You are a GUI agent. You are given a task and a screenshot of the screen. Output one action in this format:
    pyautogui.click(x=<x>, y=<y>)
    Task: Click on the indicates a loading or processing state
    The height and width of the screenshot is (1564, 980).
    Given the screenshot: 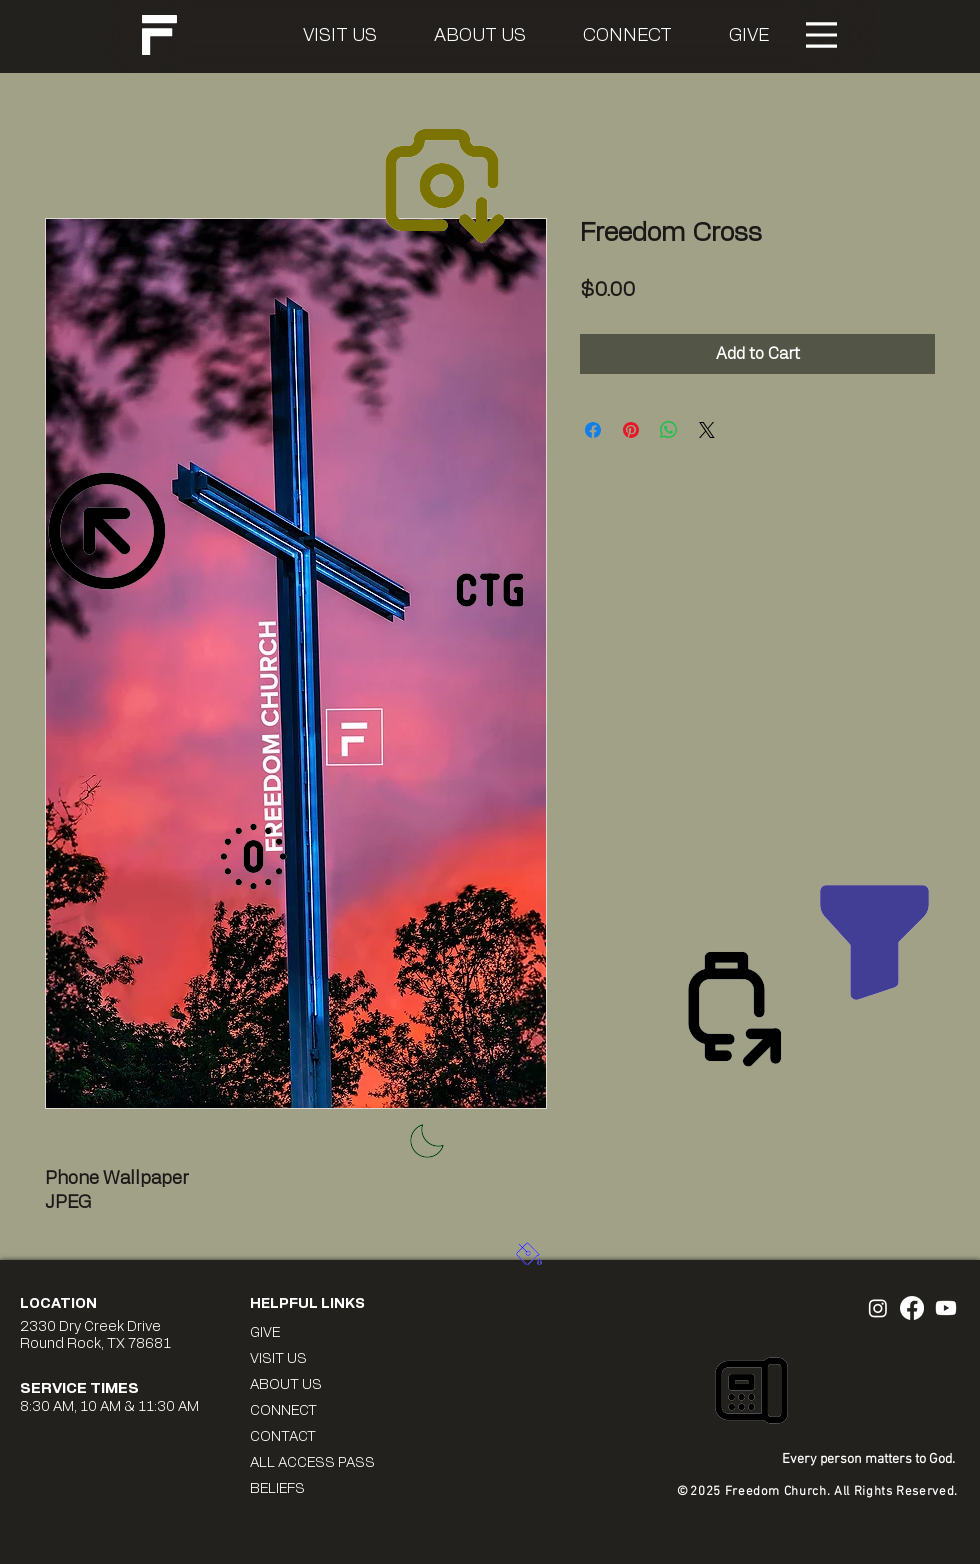 What is the action you would take?
    pyautogui.click(x=253, y=856)
    